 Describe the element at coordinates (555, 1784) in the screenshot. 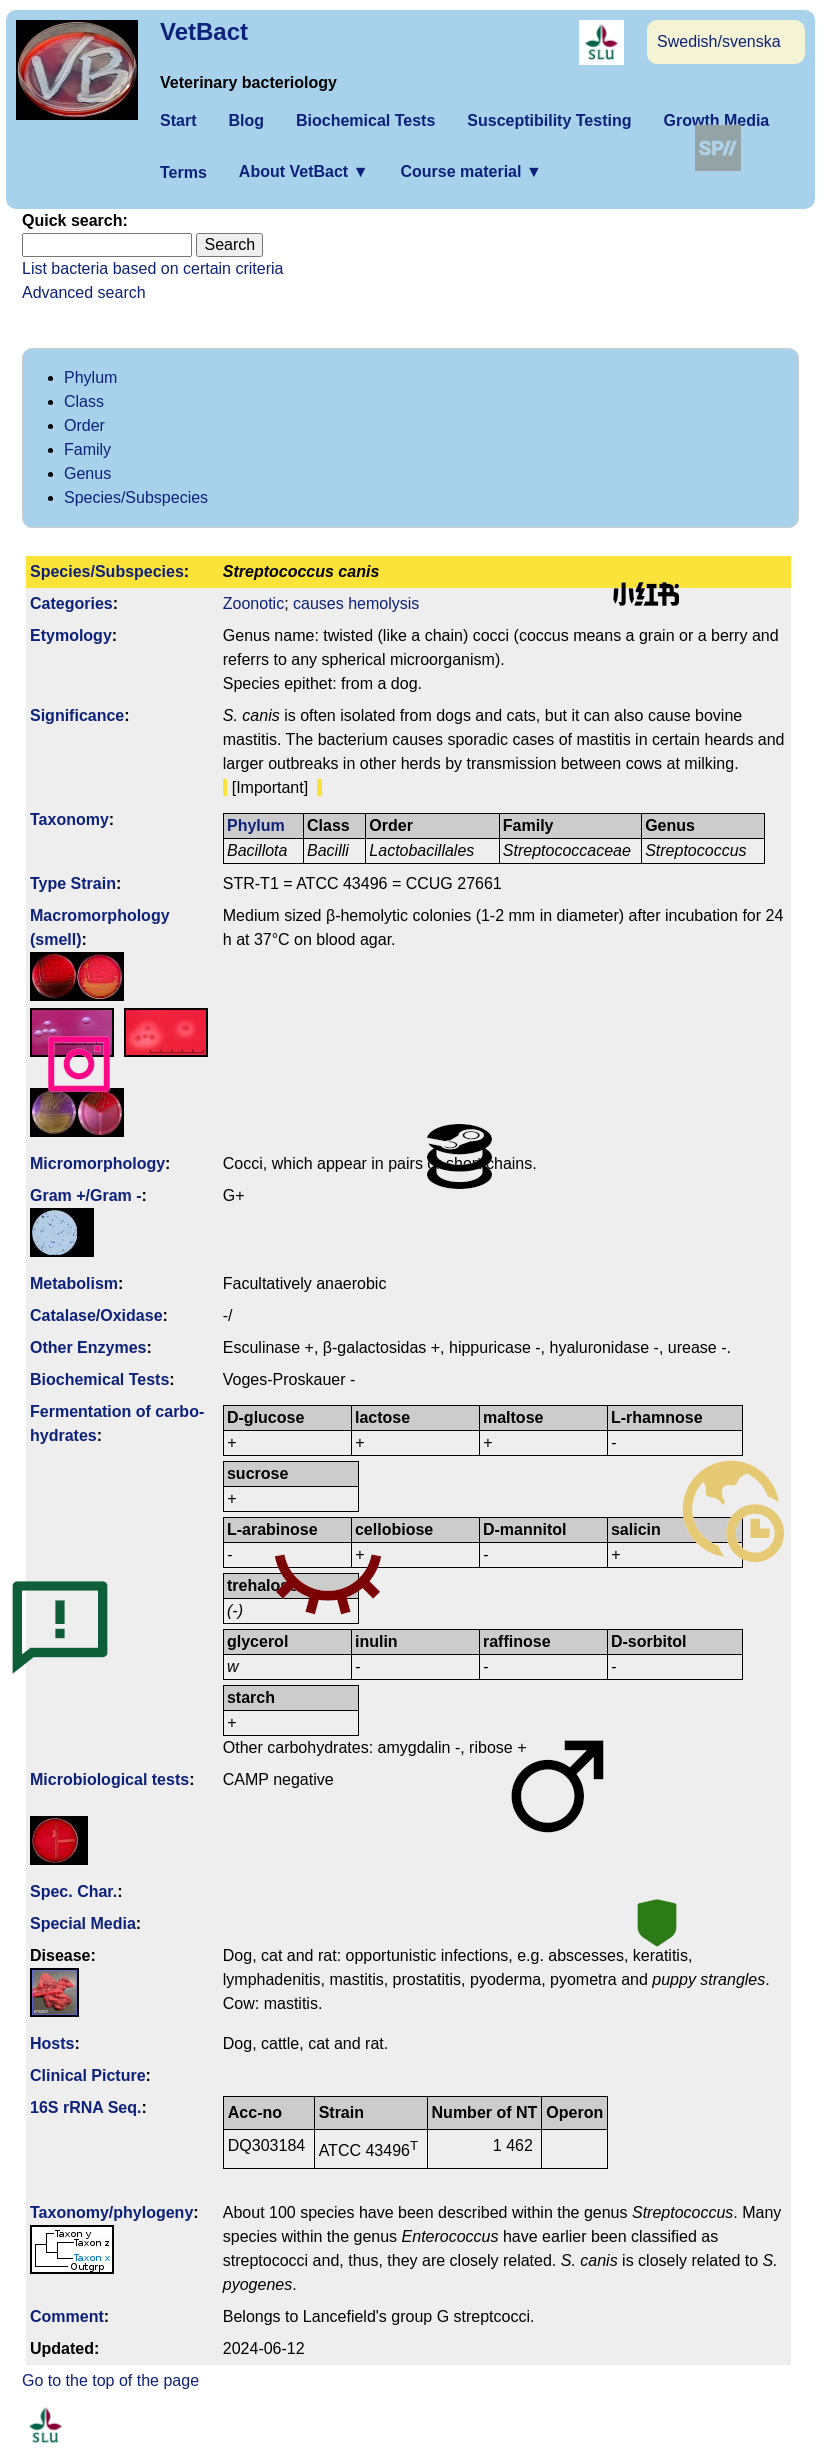

I see `indicates male or masculine gender option` at that location.